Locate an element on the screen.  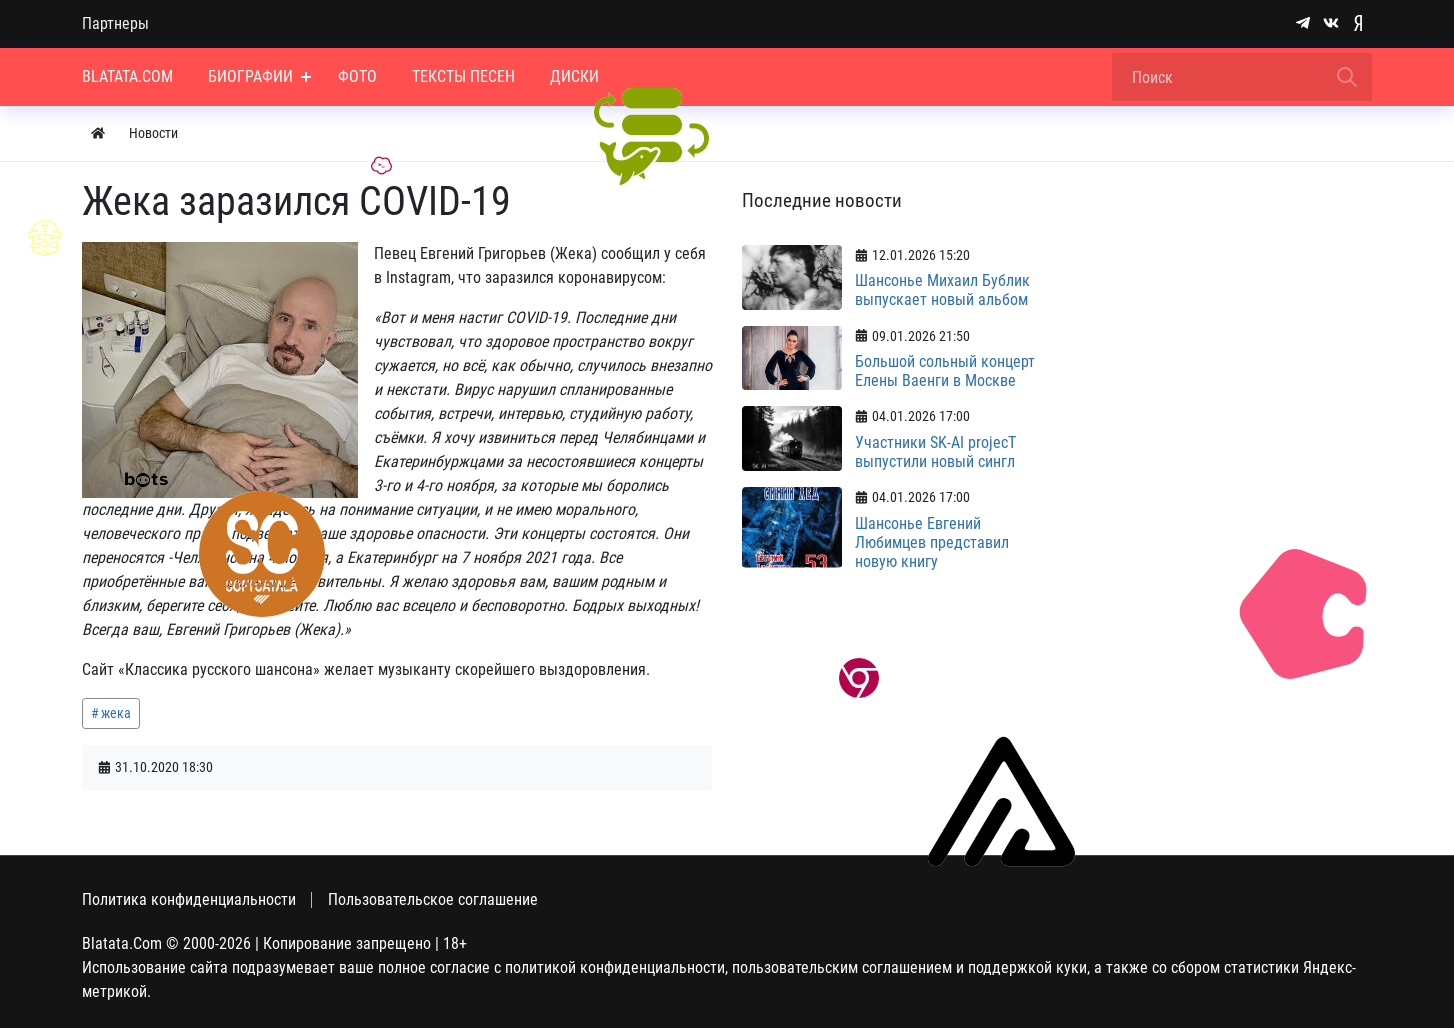
apache dolphinscheduler logo is located at coordinates (651, 136).